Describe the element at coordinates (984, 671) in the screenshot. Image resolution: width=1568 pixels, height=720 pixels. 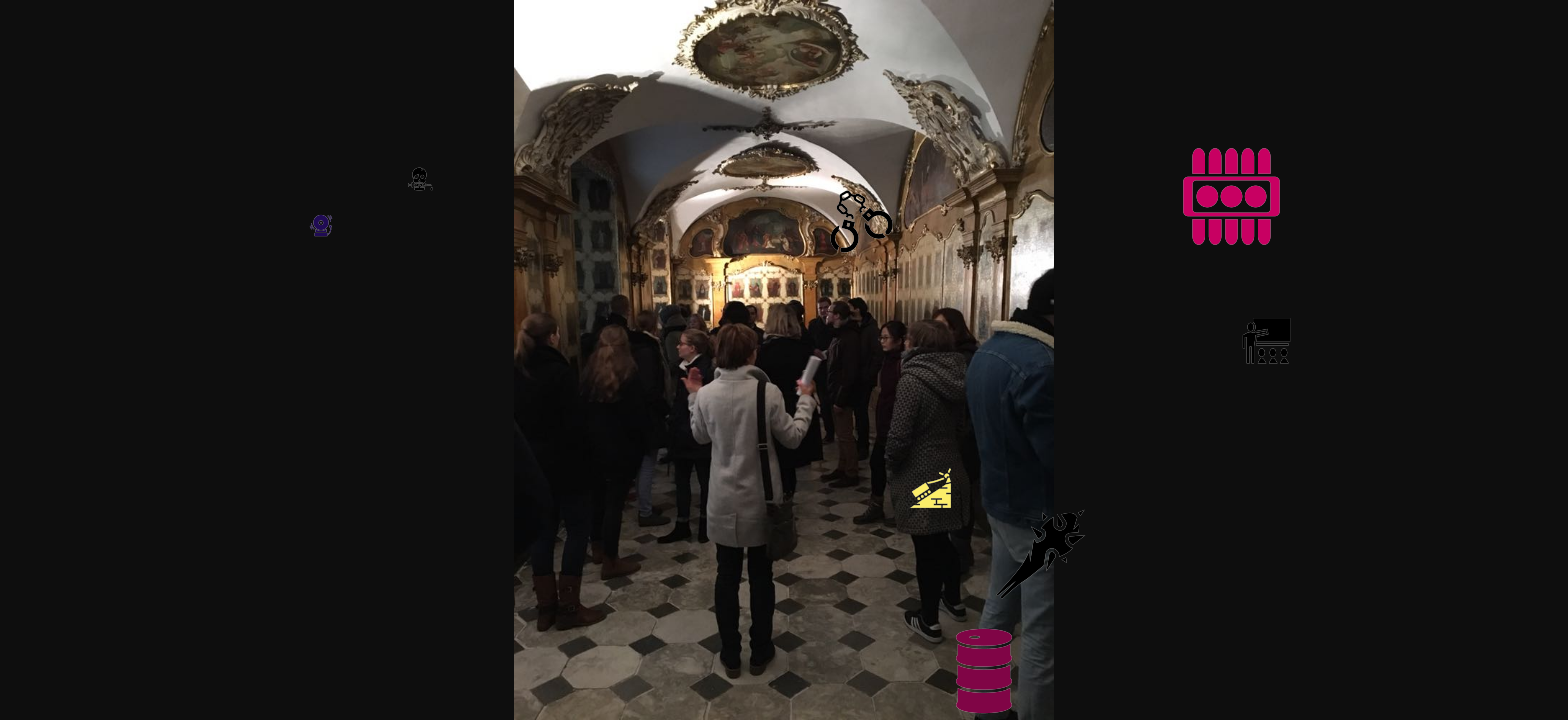
I see `indicates oil or fuel resources in a game inventory` at that location.